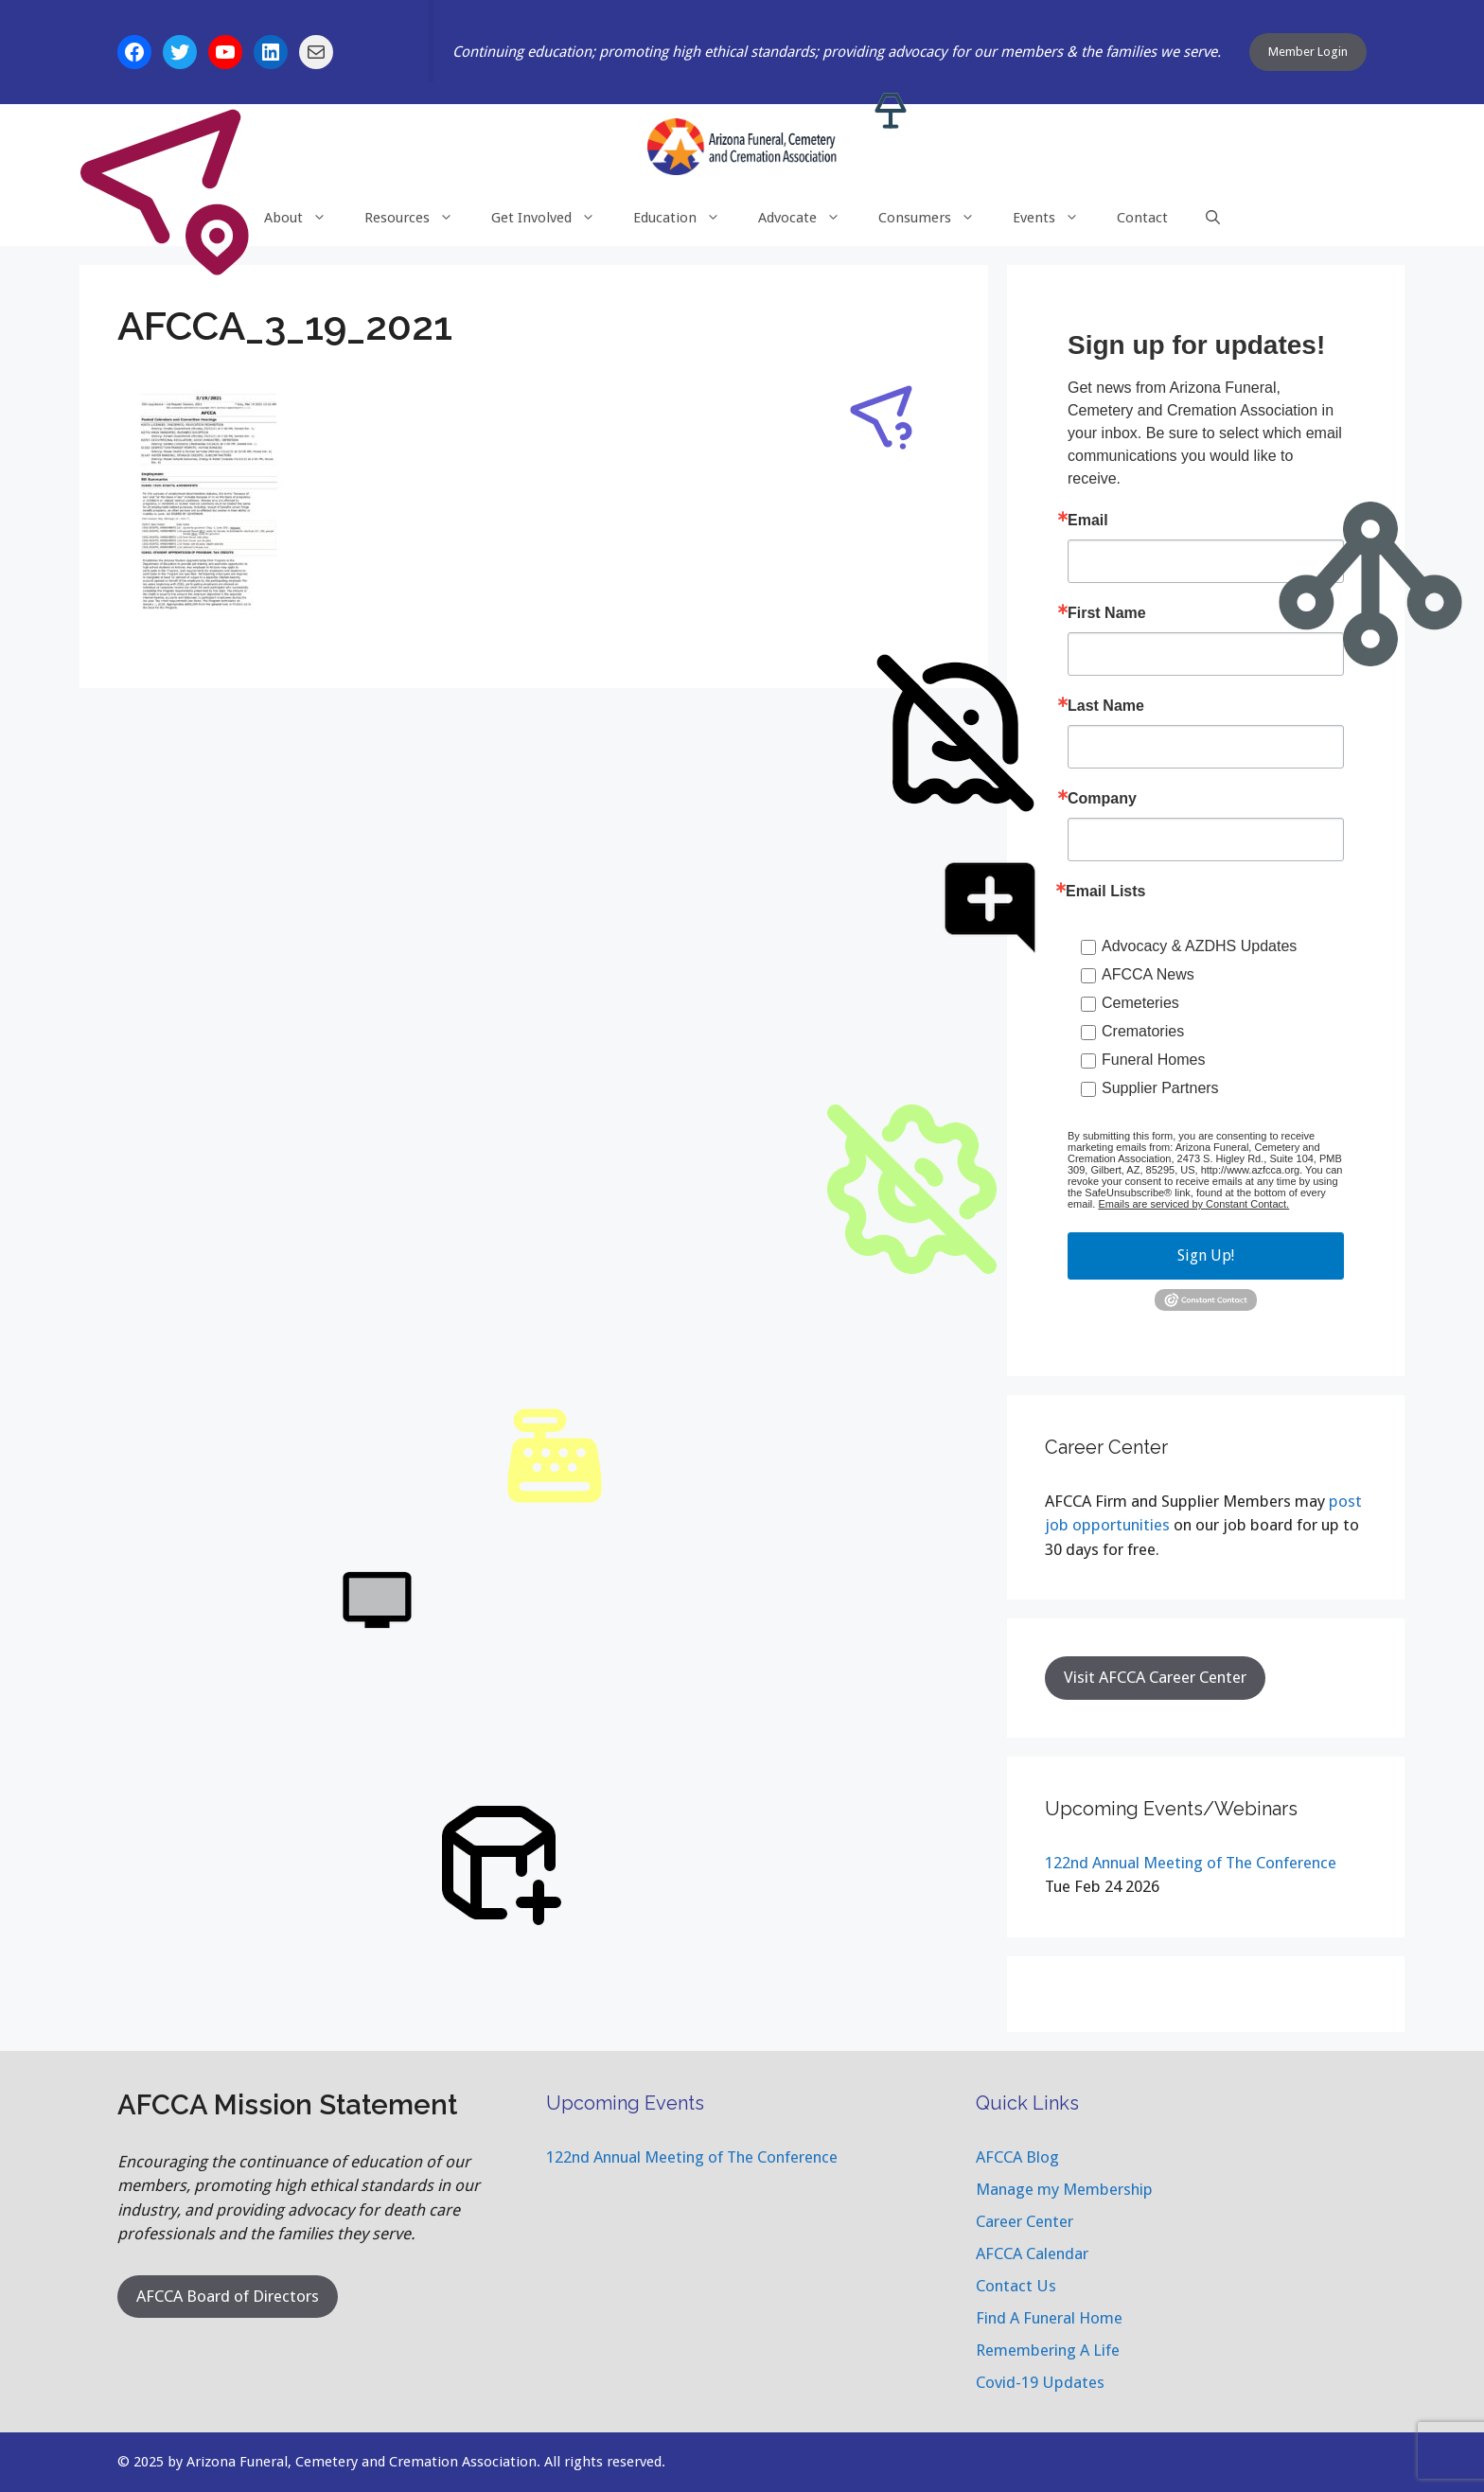 This screenshot has height=2492, width=1484. What do you see at coordinates (891, 111) in the screenshot?
I see `toggle lamp or lighting on/off` at bounding box center [891, 111].